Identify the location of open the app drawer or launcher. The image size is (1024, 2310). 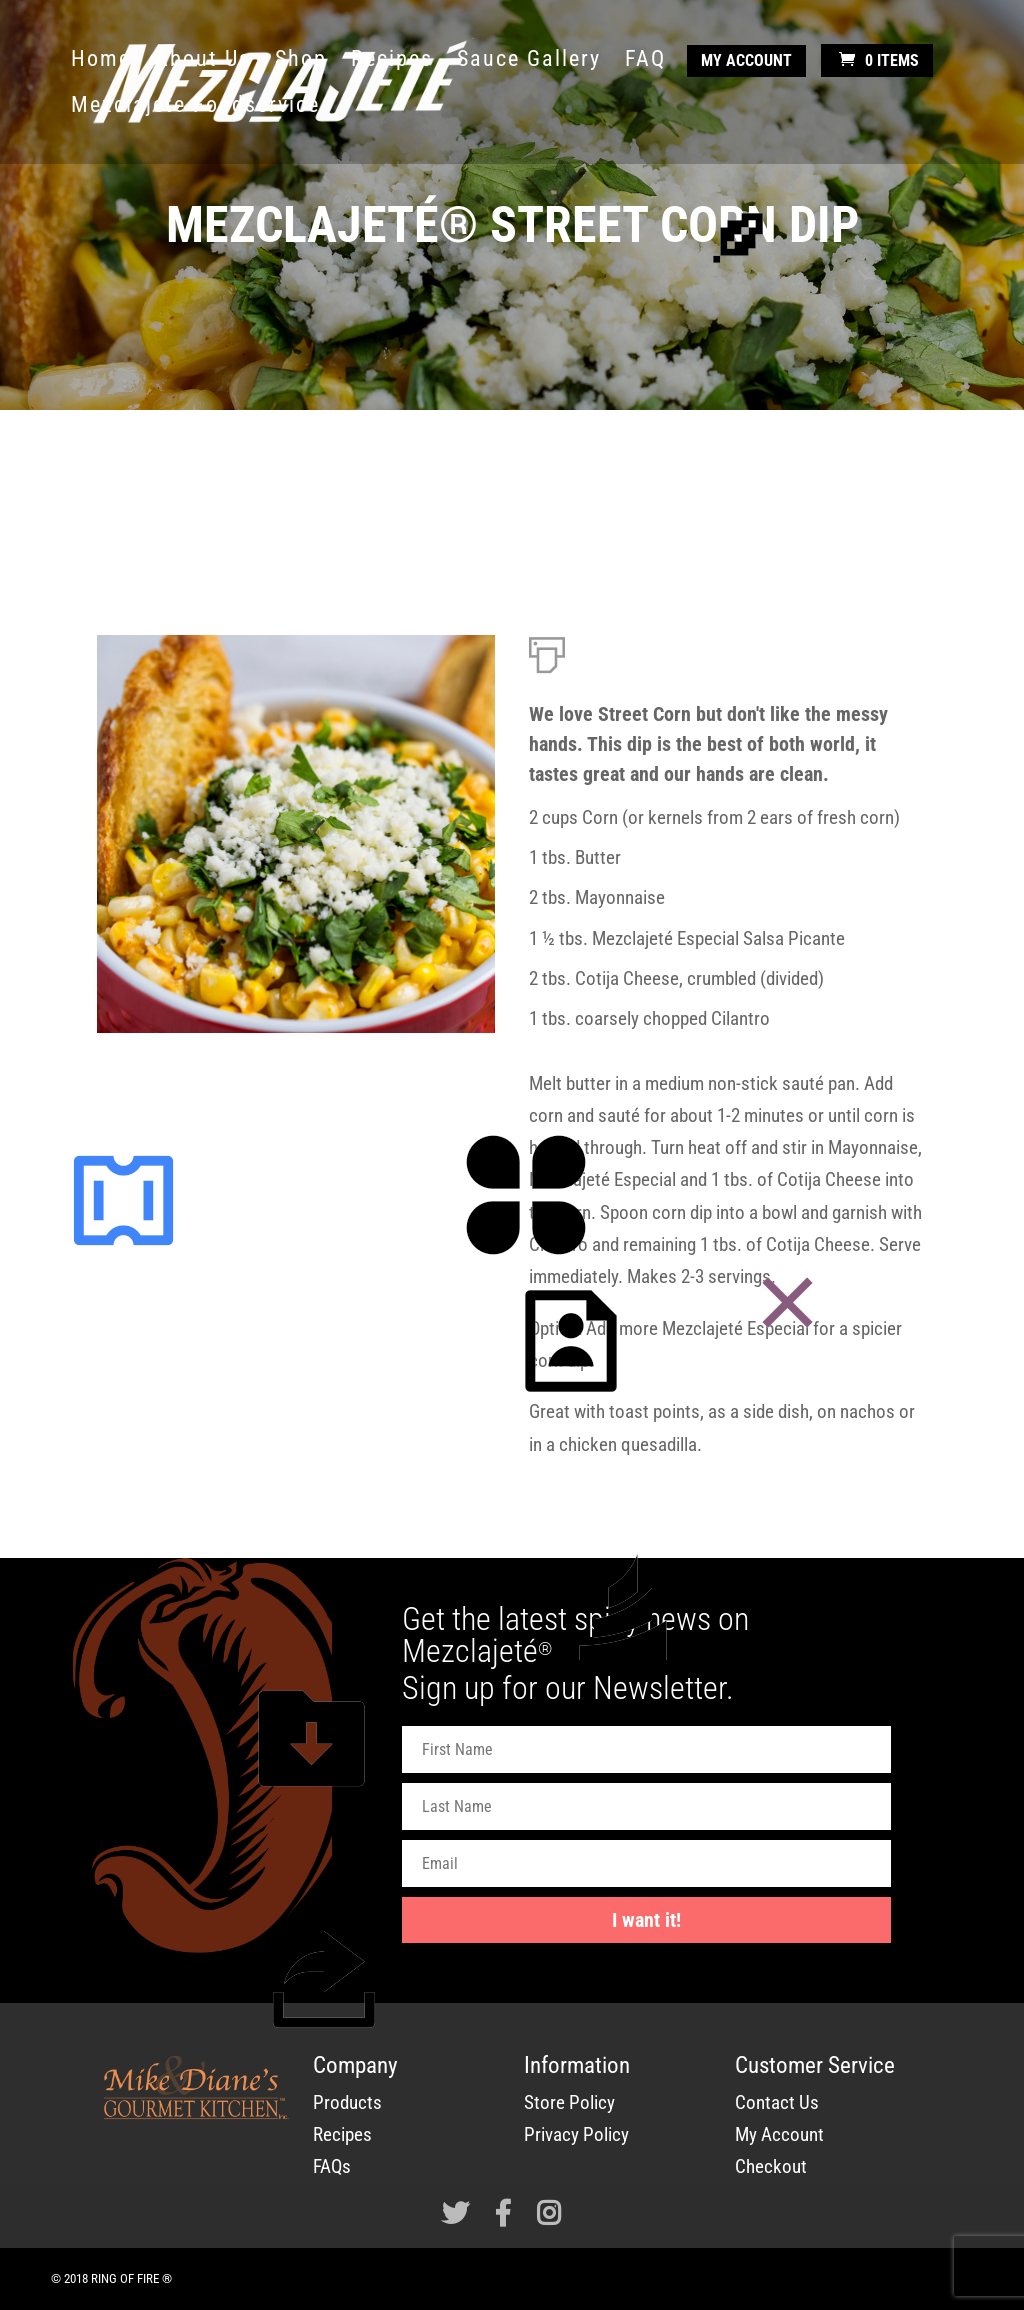
(526, 1195).